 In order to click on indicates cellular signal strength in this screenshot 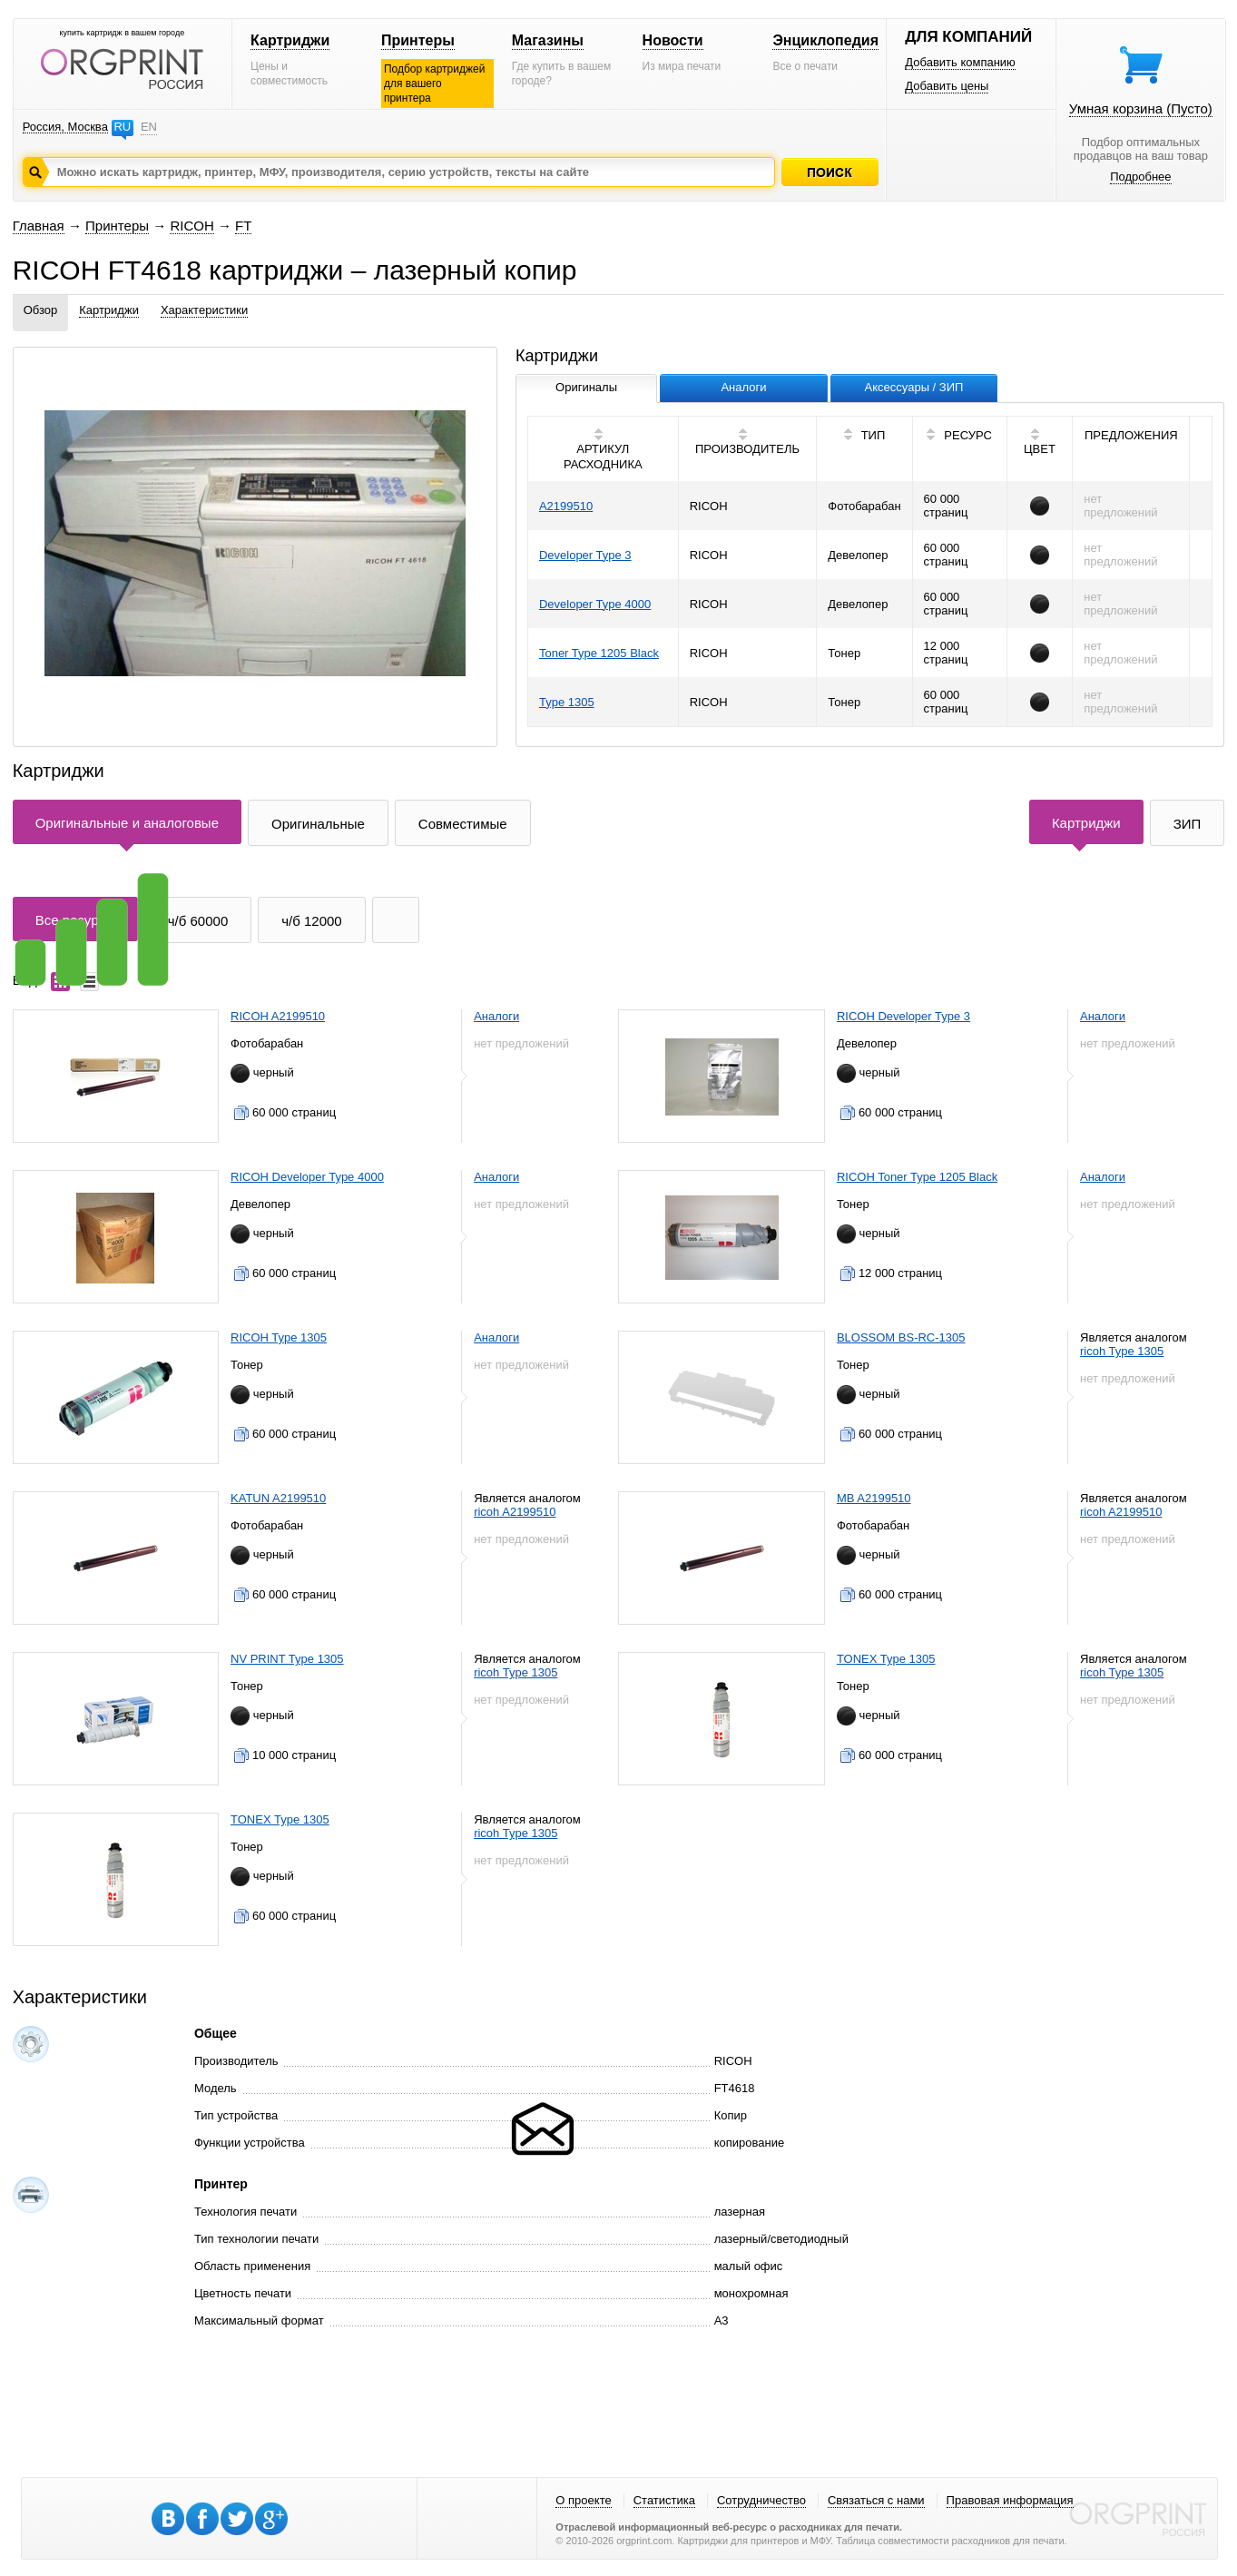, I will do `click(92, 929)`.